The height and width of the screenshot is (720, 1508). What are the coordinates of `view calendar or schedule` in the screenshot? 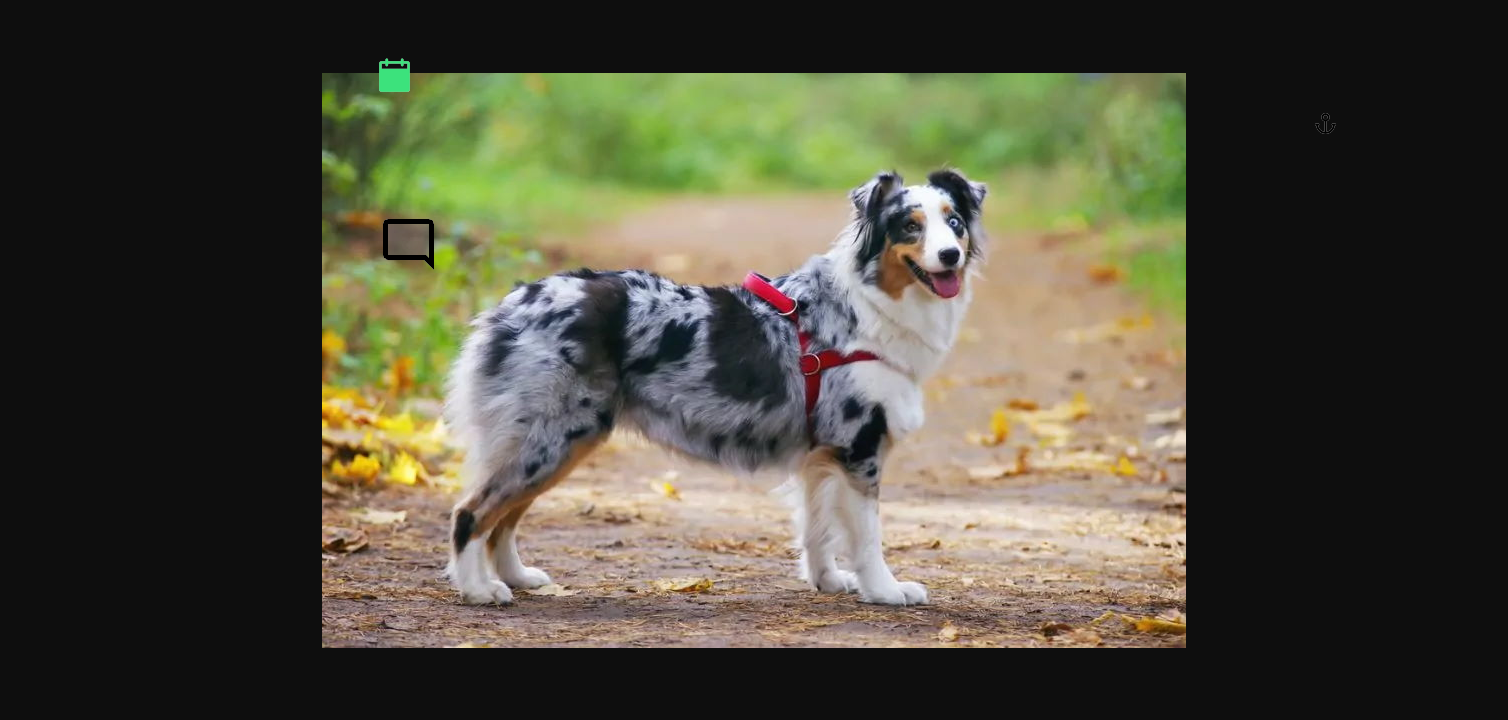 It's located at (394, 76).